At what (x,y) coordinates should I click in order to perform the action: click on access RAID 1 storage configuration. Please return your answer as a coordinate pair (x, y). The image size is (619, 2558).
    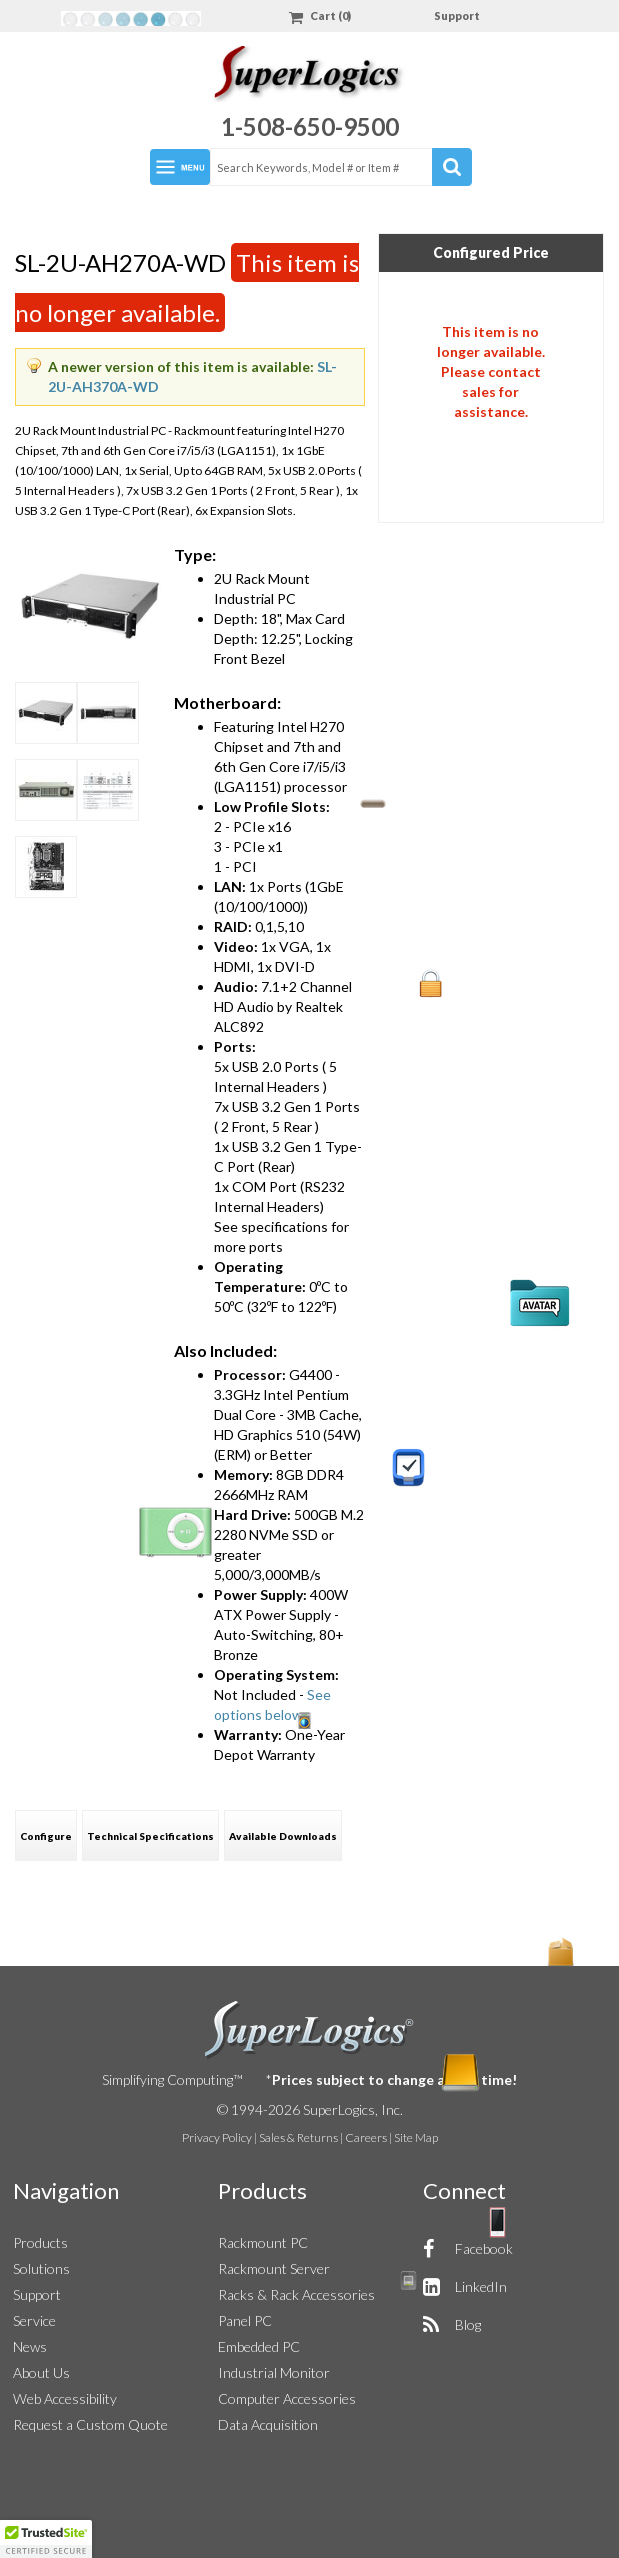
    Looking at the image, I should click on (304, 1720).